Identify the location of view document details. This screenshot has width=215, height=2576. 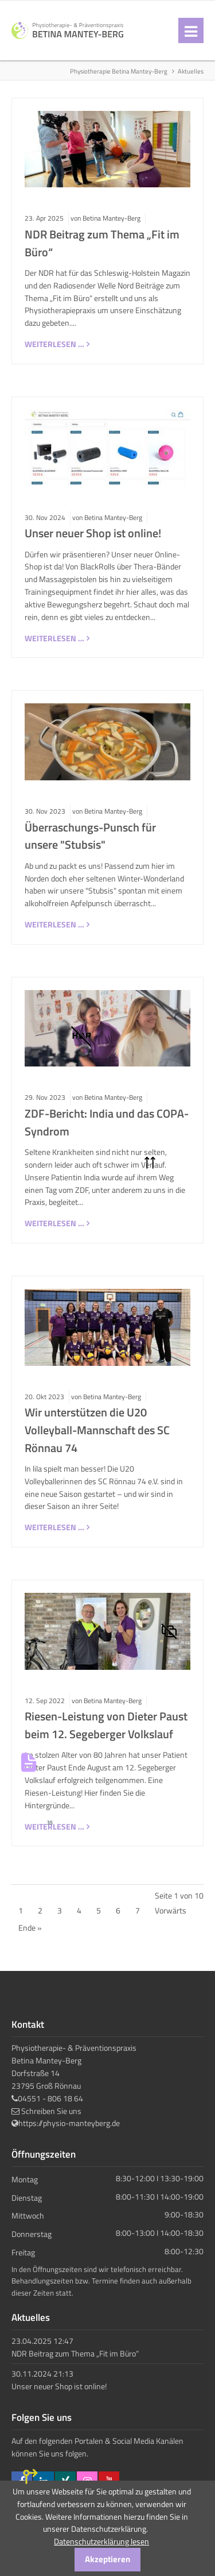
(29, 1762).